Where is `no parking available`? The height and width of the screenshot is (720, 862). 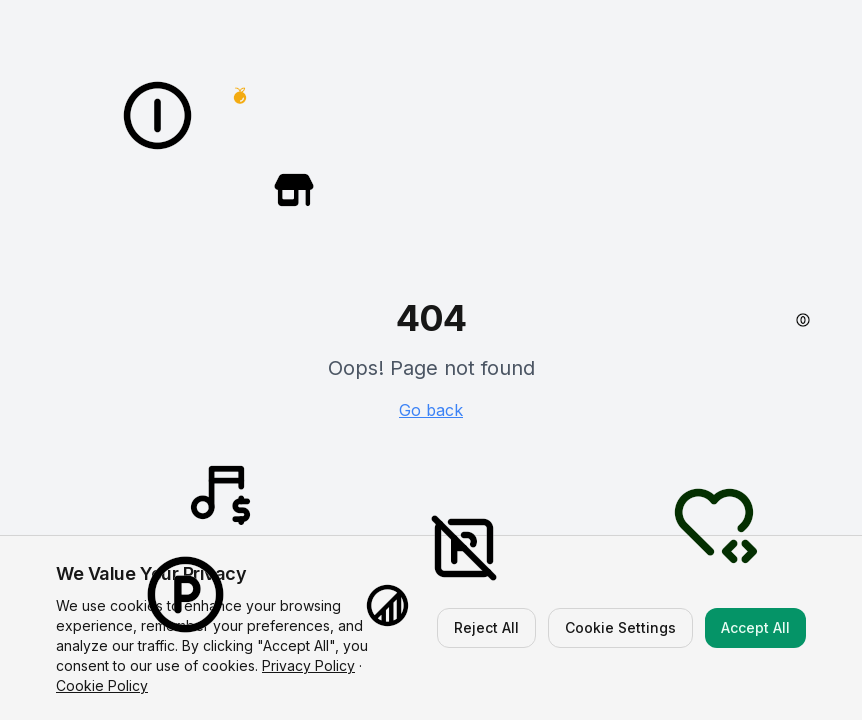 no parking available is located at coordinates (464, 548).